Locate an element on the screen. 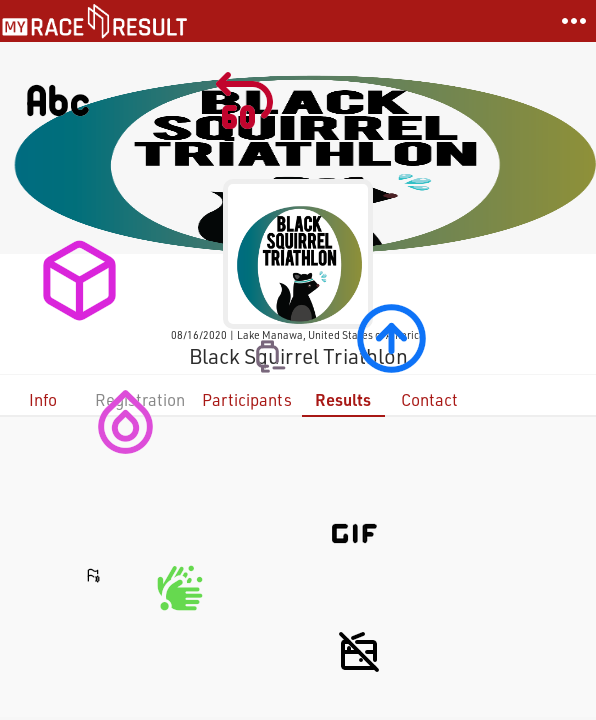 Image resolution: width=596 pixels, height=720 pixels. rewind 60 seconds is located at coordinates (243, 102).